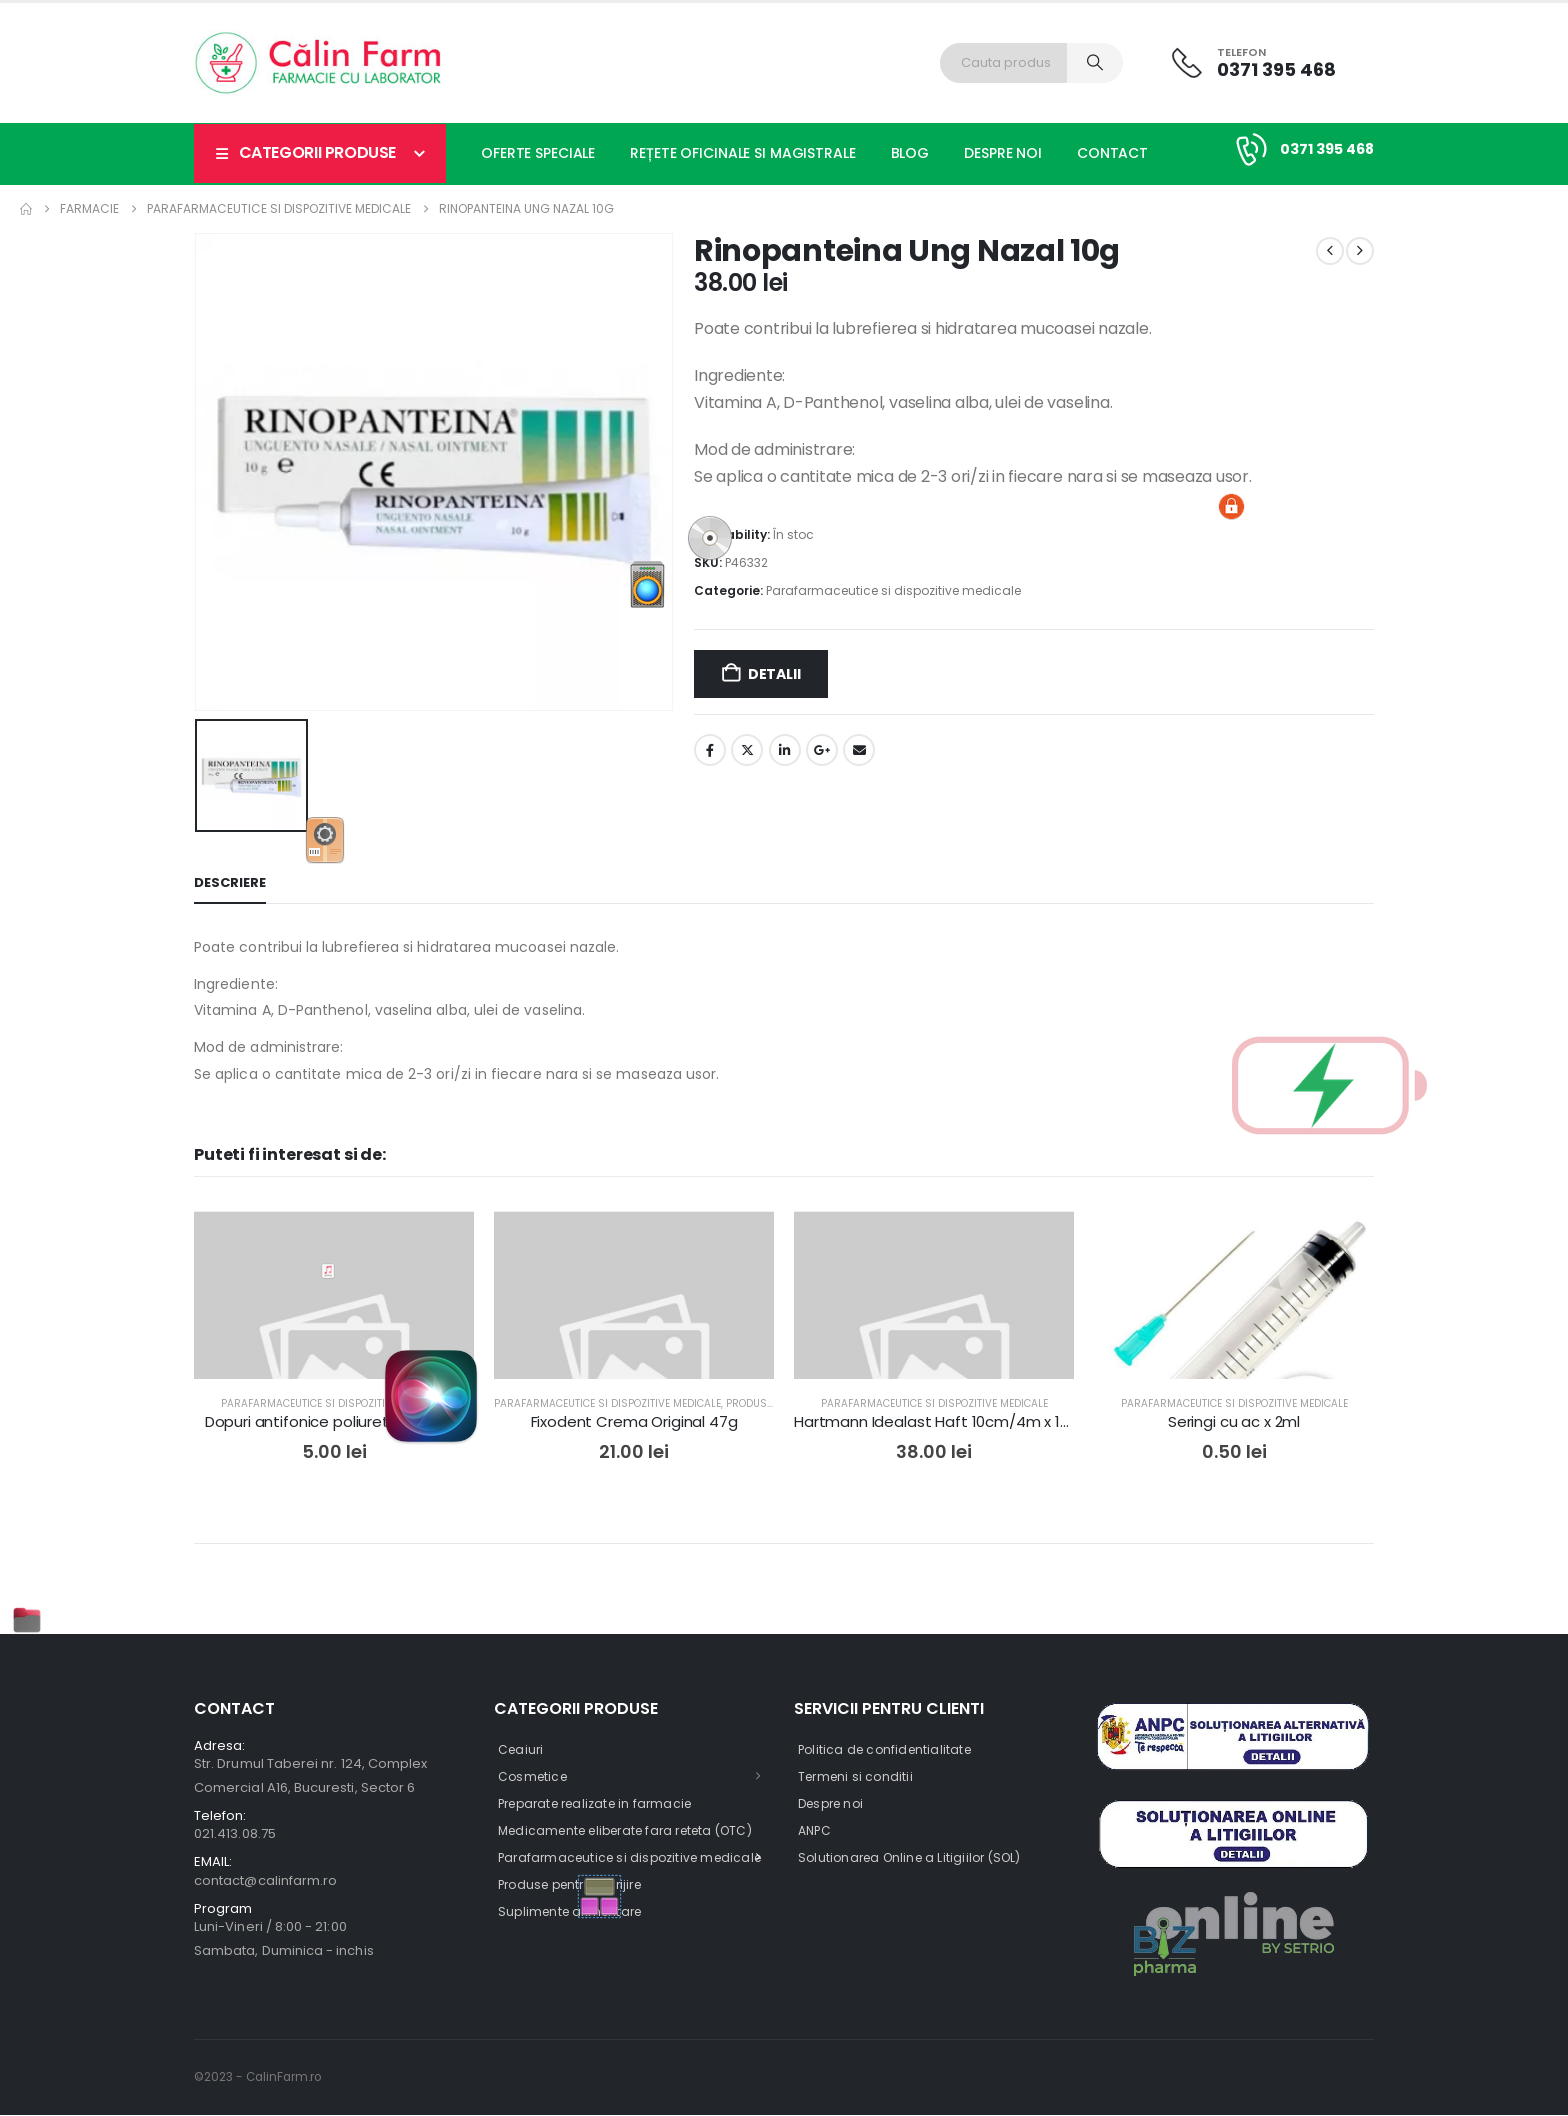 The width and height of the screenshot is (1568, 2116). What do you see at coordinates (325, 840) in the screenshot?
I see `indicates package manager is processing` at bounding box center [325, 840].